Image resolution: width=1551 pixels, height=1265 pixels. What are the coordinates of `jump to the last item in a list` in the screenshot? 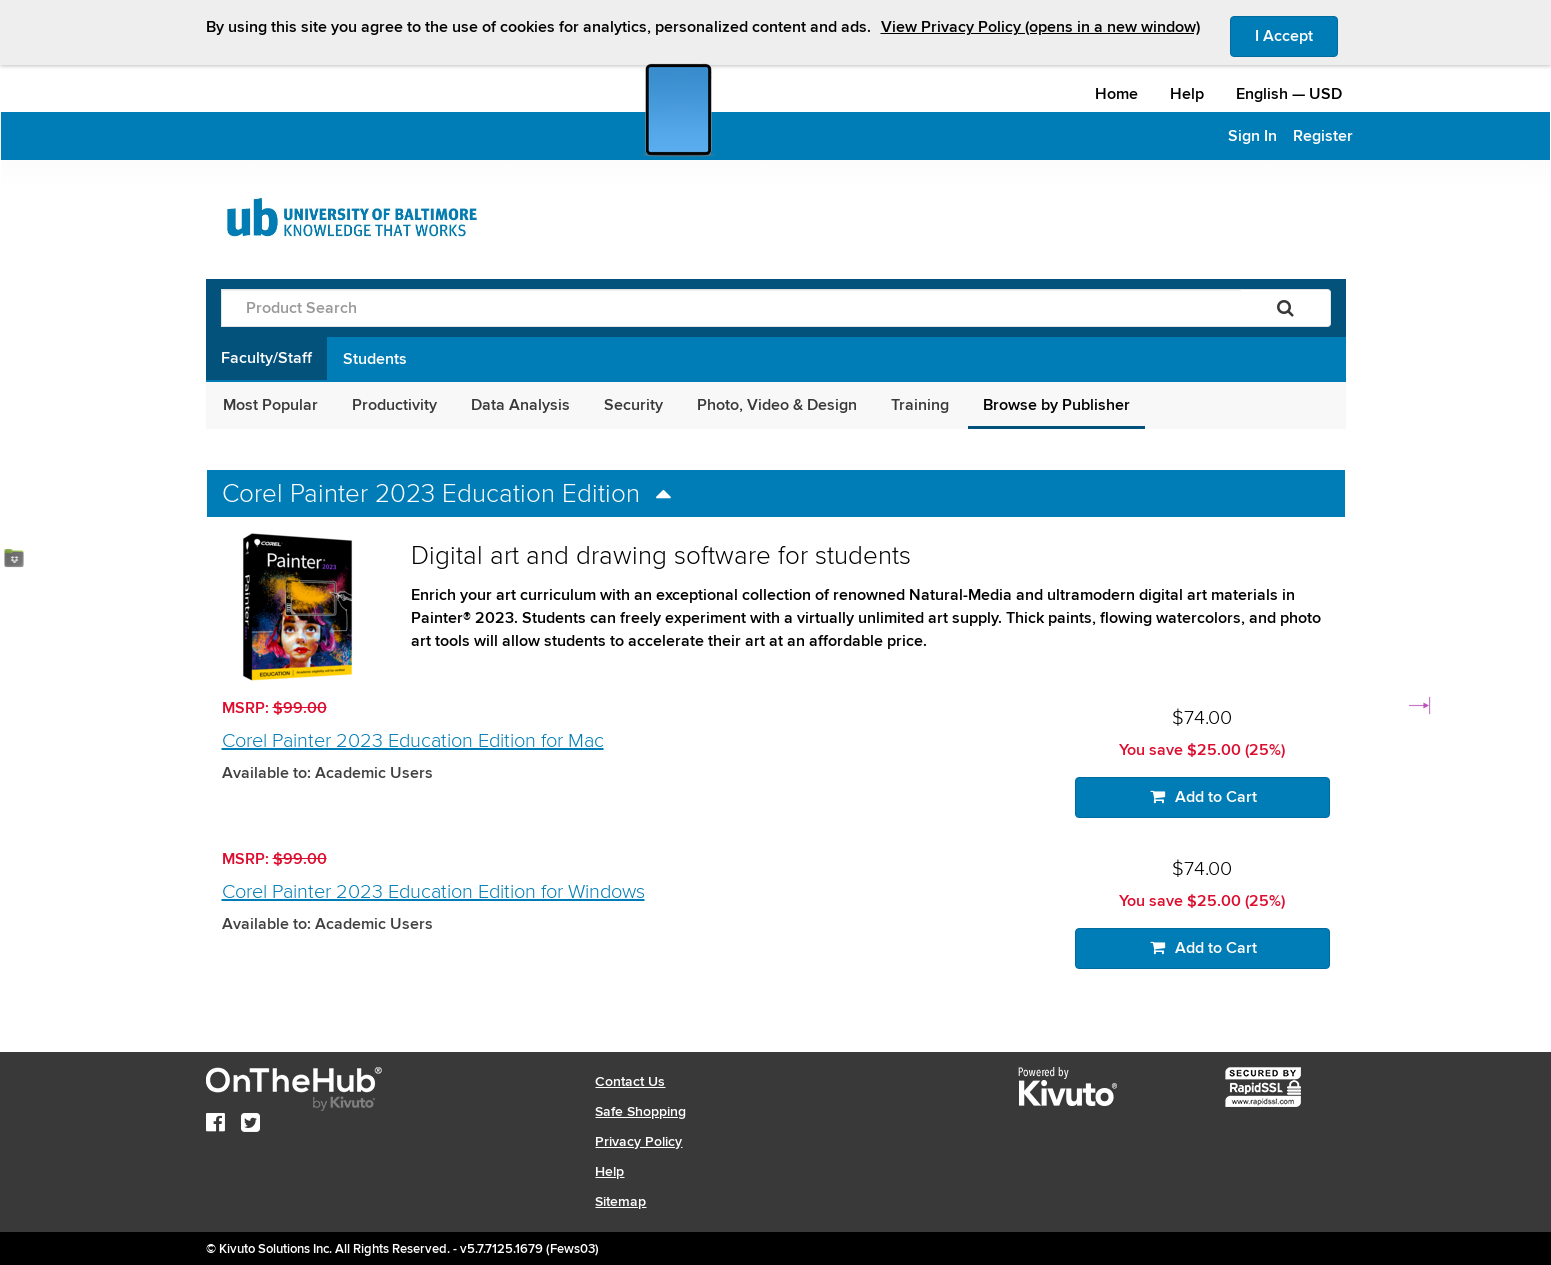 It's located at (1419, 705).